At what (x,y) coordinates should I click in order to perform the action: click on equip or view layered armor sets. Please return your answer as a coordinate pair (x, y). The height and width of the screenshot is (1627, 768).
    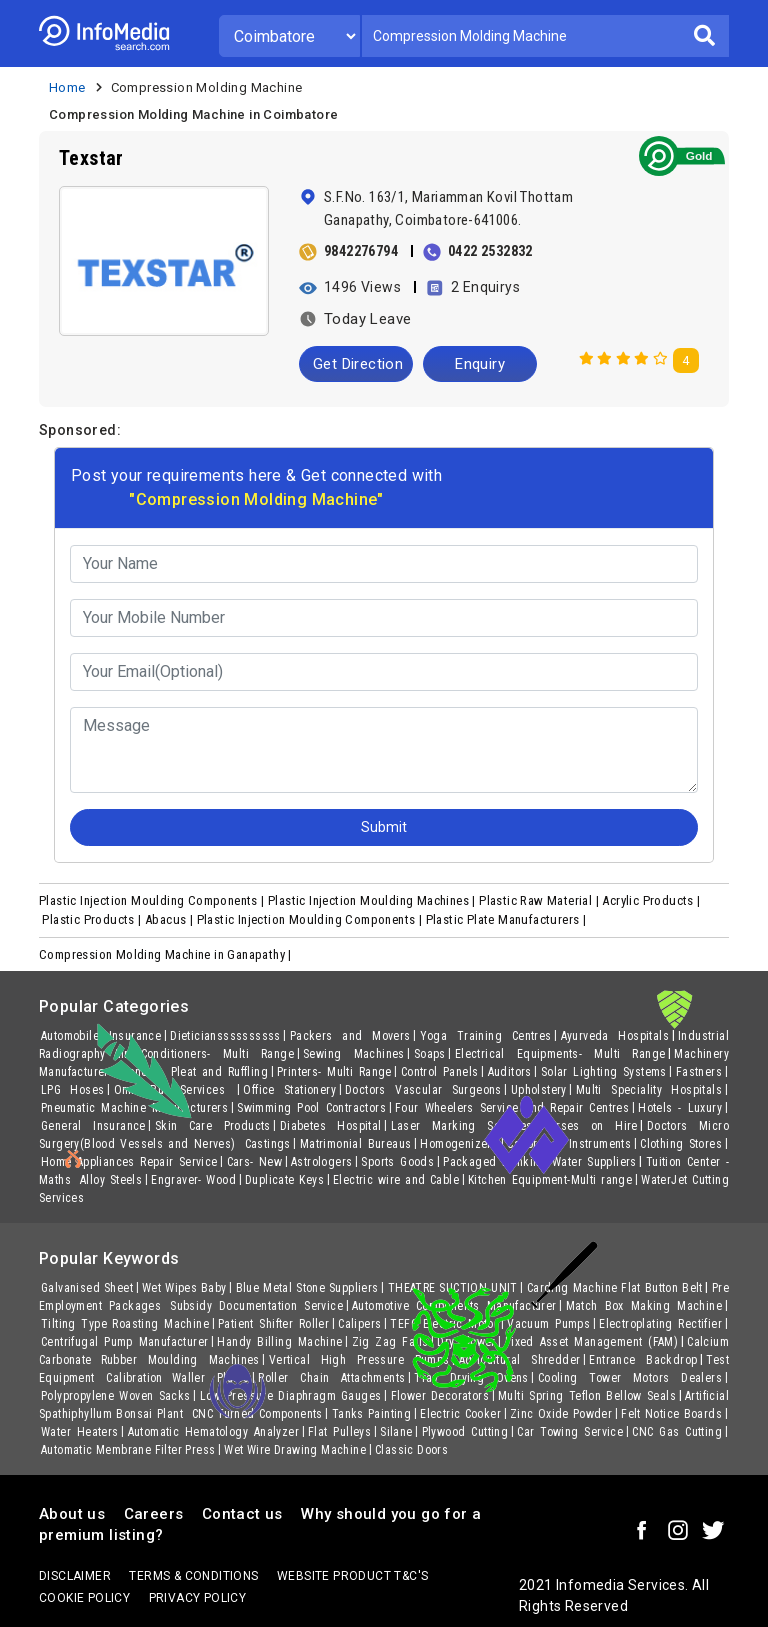
    Looking at the image, I should click on (674, 1009).